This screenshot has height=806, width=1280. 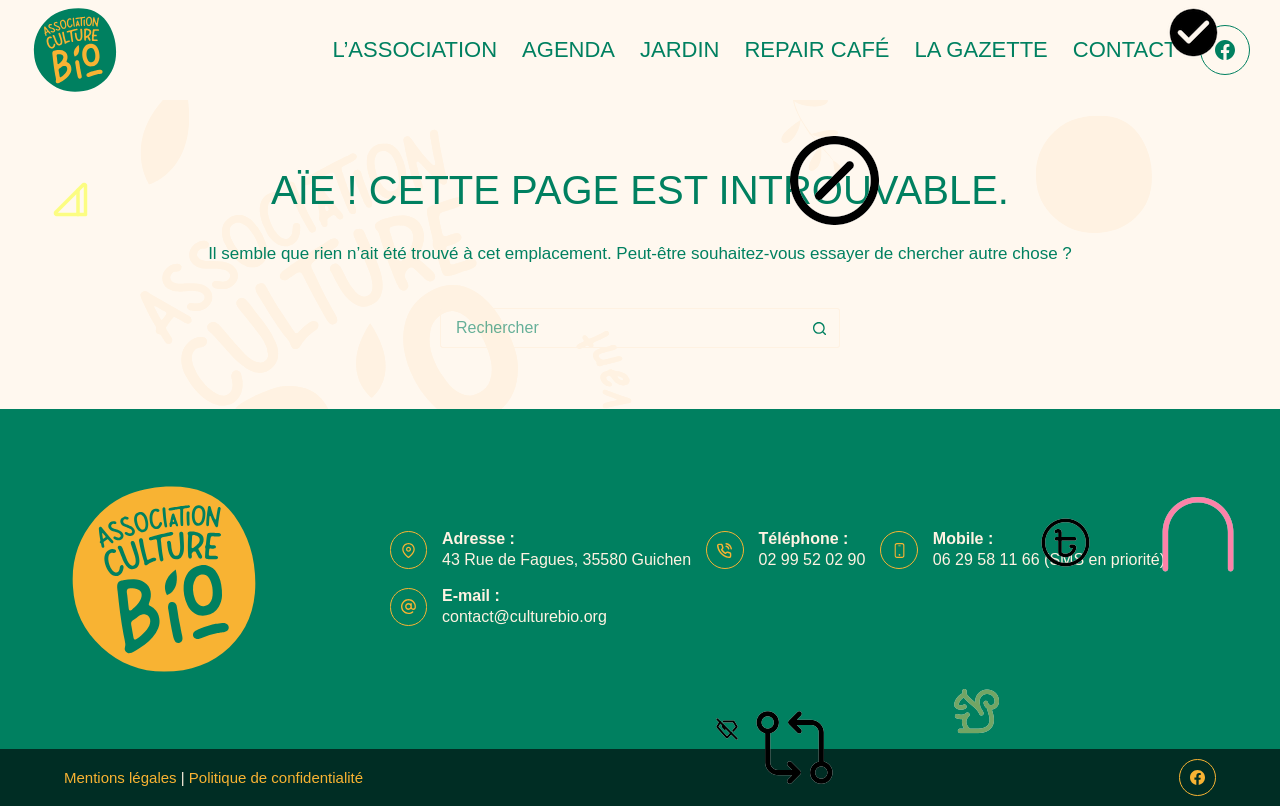 I want to click on indicates premium features are unavailable, so click(x=727, y=729).